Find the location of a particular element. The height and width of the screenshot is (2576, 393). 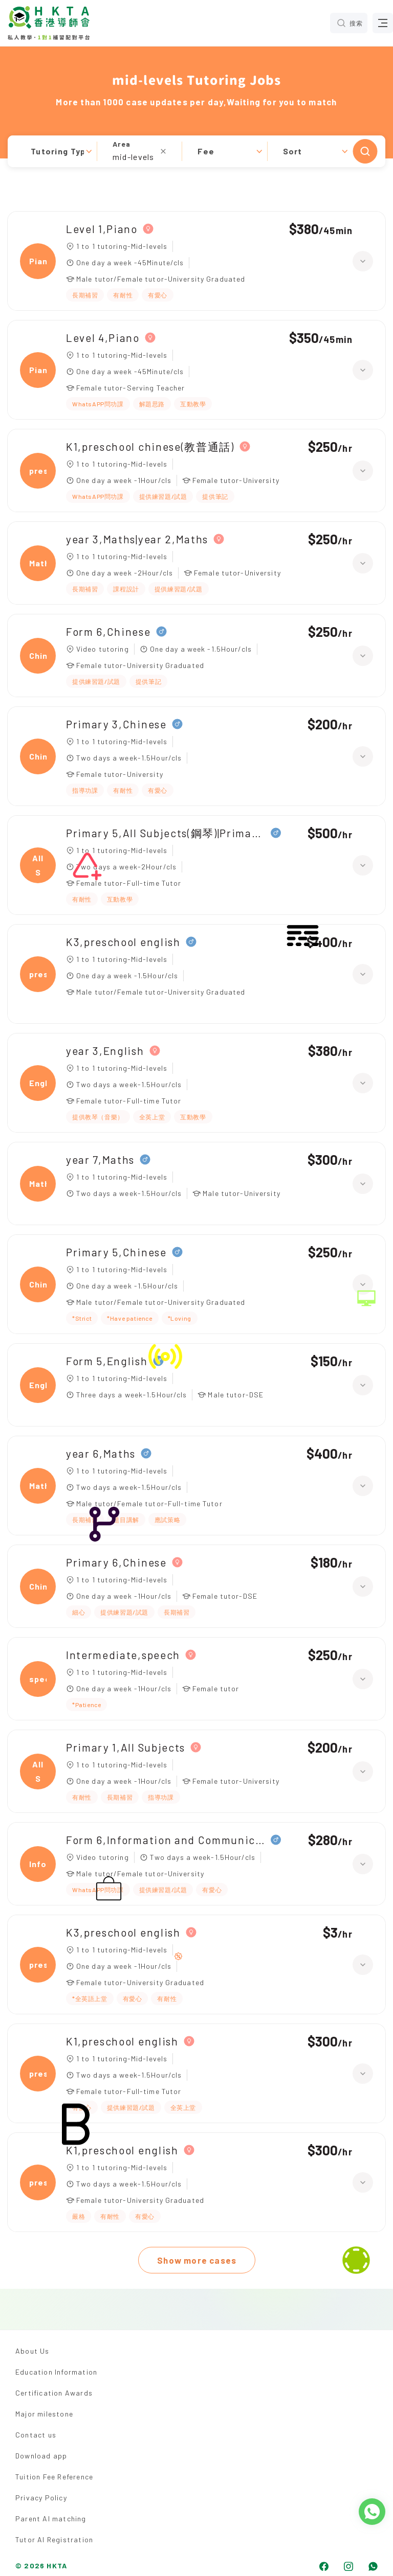

indicates loading or processing in progress is located at coordinates (356, 2260).